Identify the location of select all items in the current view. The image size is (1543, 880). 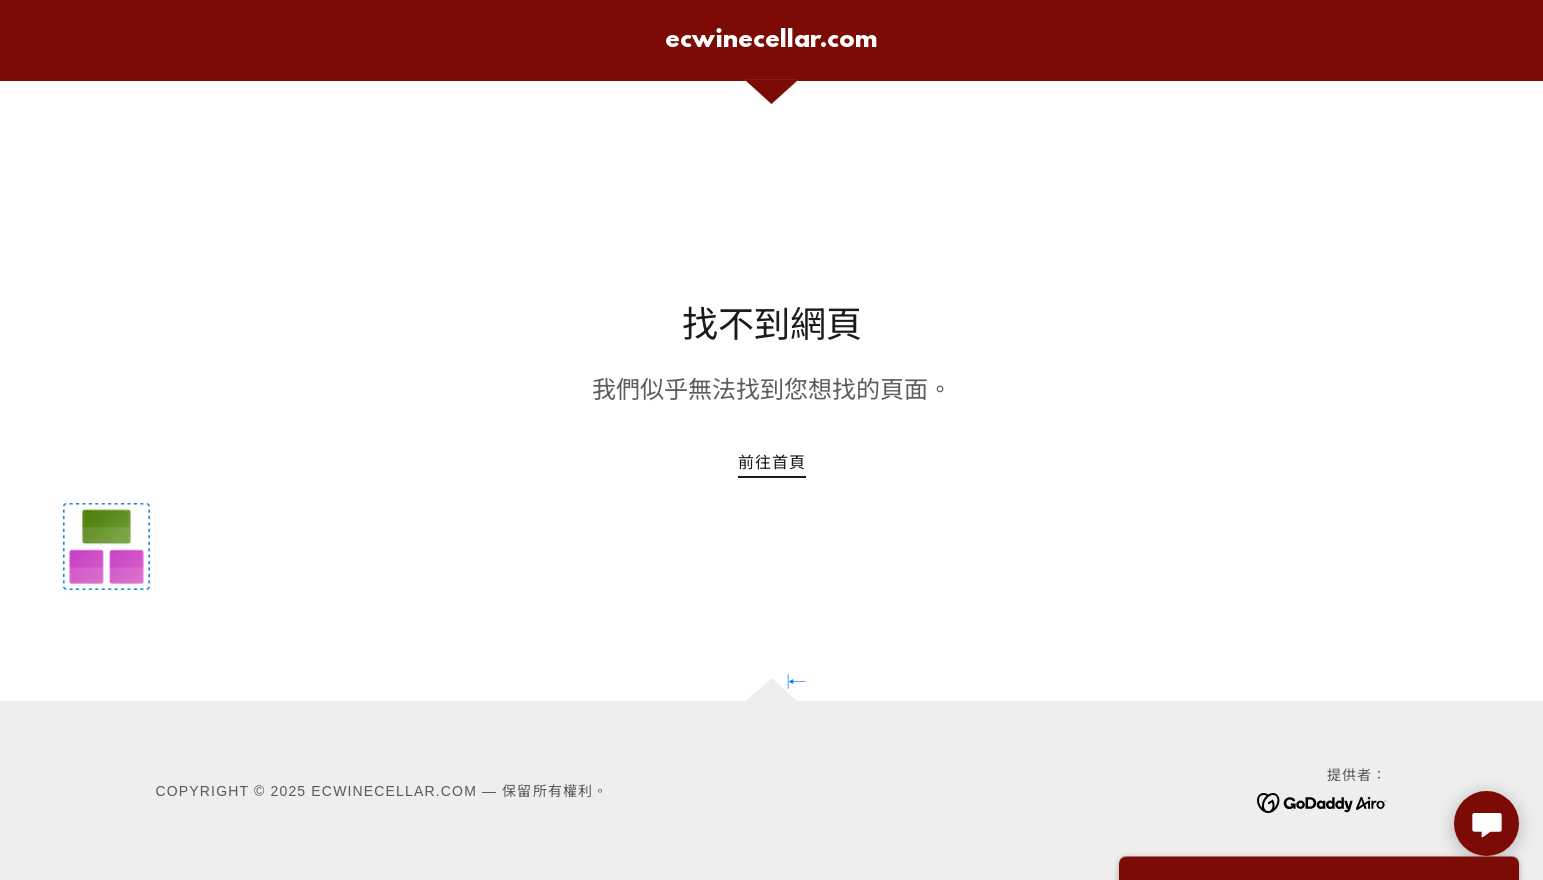
(106, 546).